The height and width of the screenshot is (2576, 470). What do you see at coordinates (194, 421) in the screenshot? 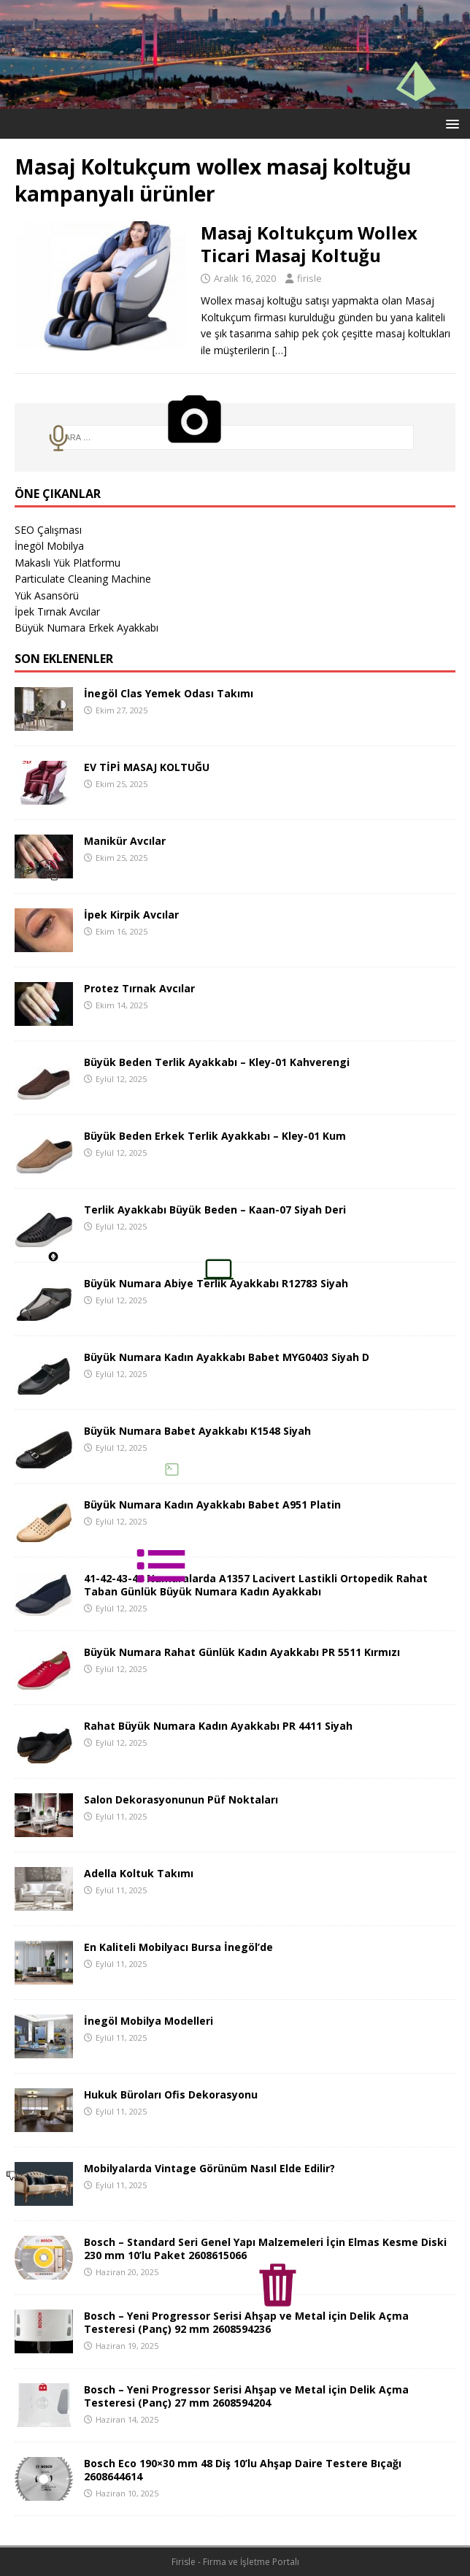
I see `take a photo` at bounding box center [194, 421].